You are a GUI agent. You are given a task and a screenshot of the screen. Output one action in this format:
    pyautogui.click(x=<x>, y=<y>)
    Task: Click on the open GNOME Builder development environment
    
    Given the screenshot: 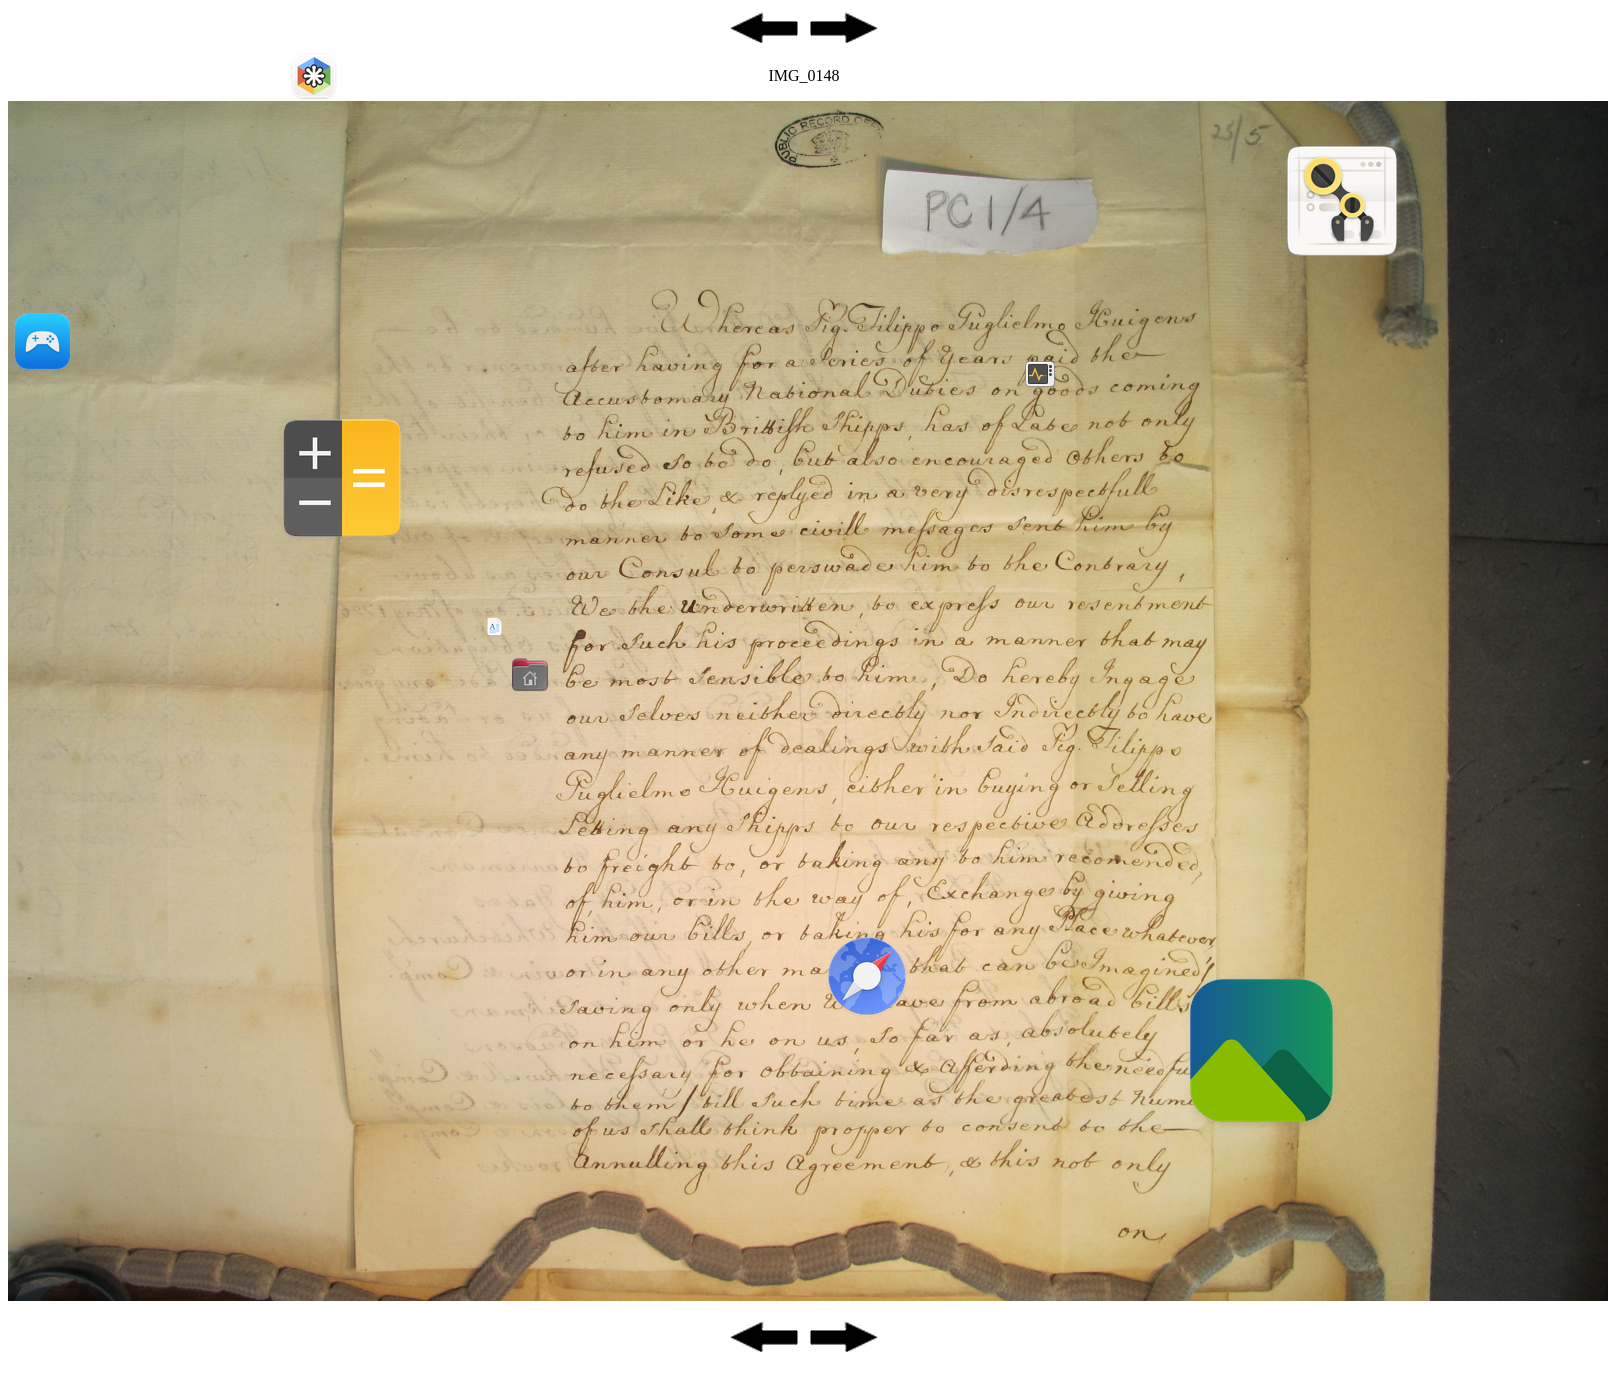 What is the action you would take?
    pyautogui.click(x=1342, y=201)
    